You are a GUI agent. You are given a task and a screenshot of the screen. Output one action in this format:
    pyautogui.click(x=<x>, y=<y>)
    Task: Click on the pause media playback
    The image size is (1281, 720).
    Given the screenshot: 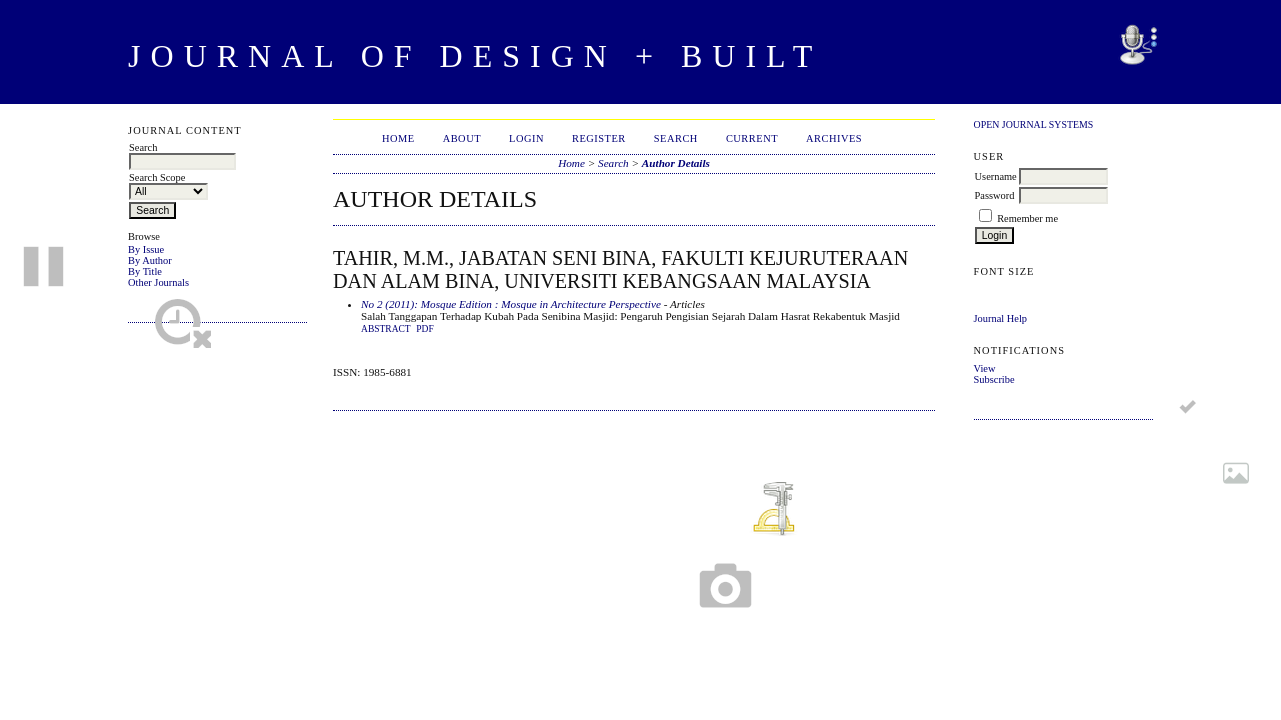 What is the action you would take?
    pyautogui.click(x=43, y=266)
    